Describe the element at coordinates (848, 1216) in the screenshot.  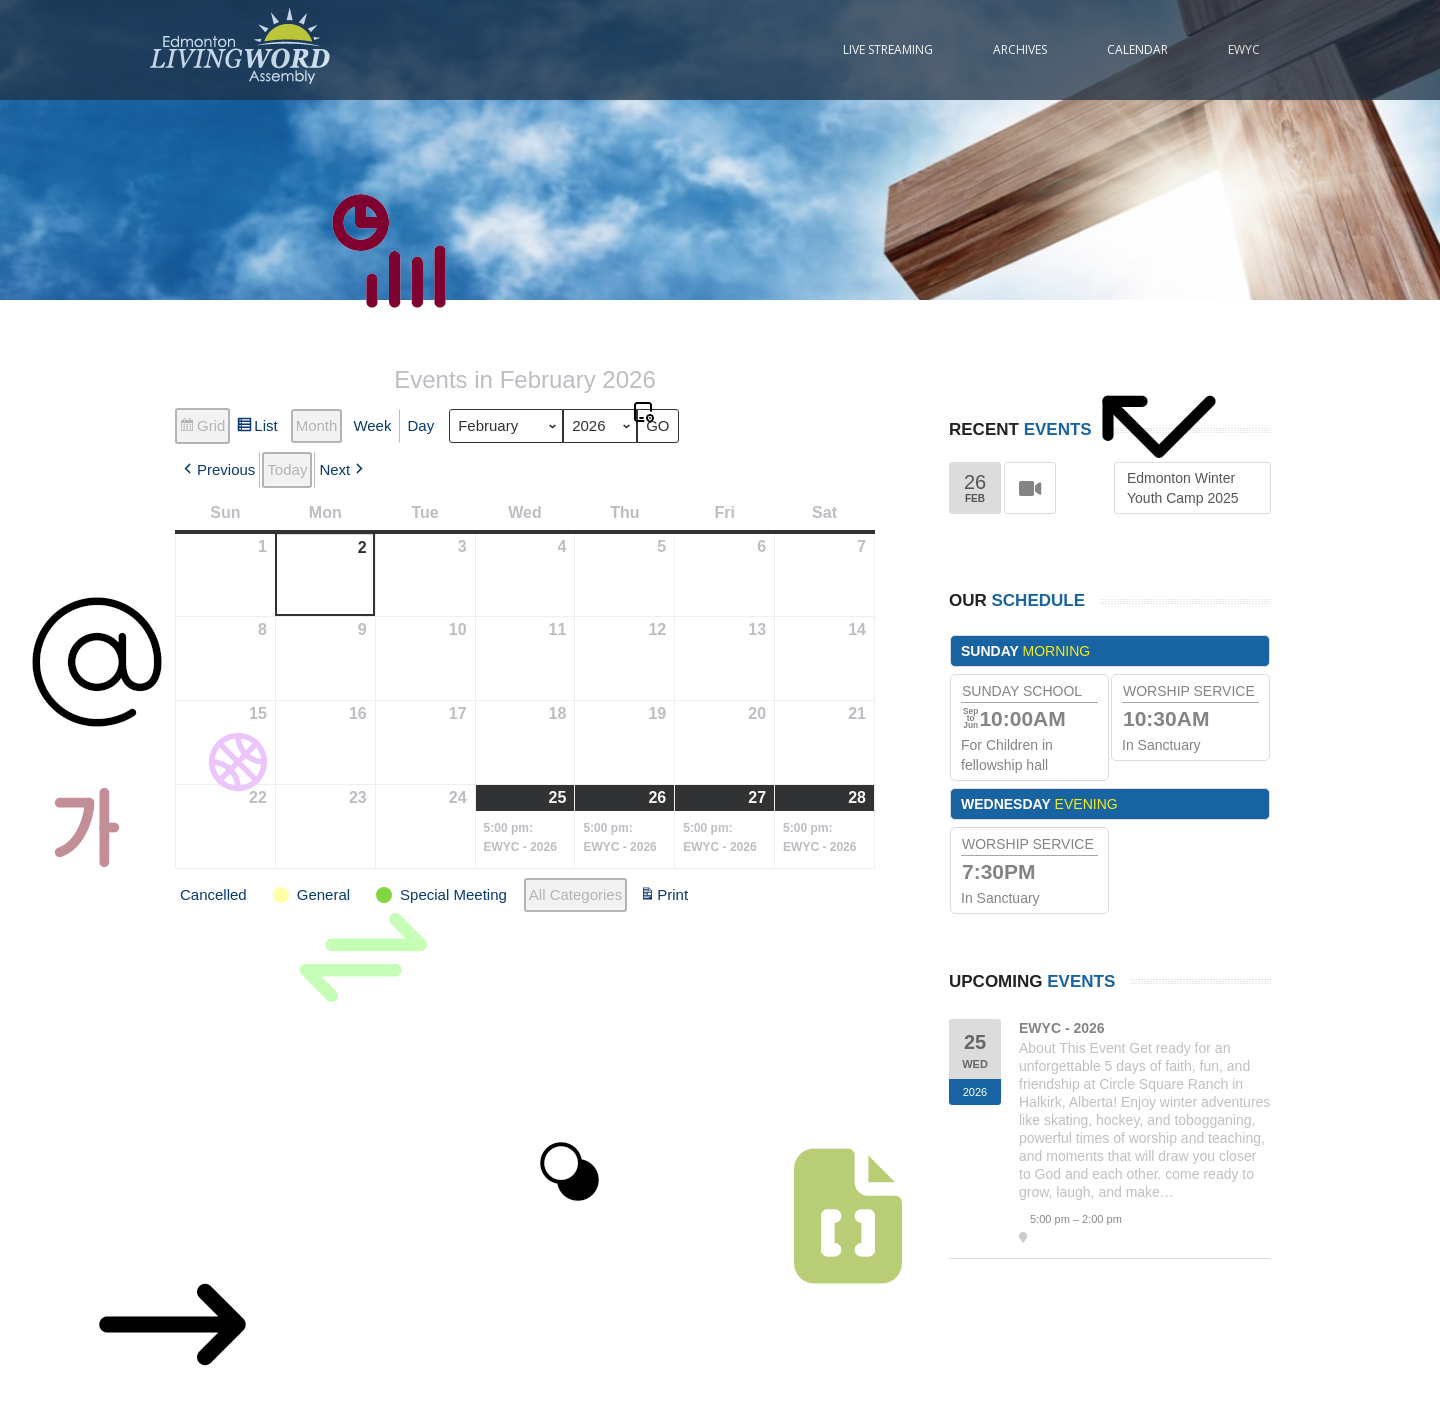
I see `view source code file` at that location.